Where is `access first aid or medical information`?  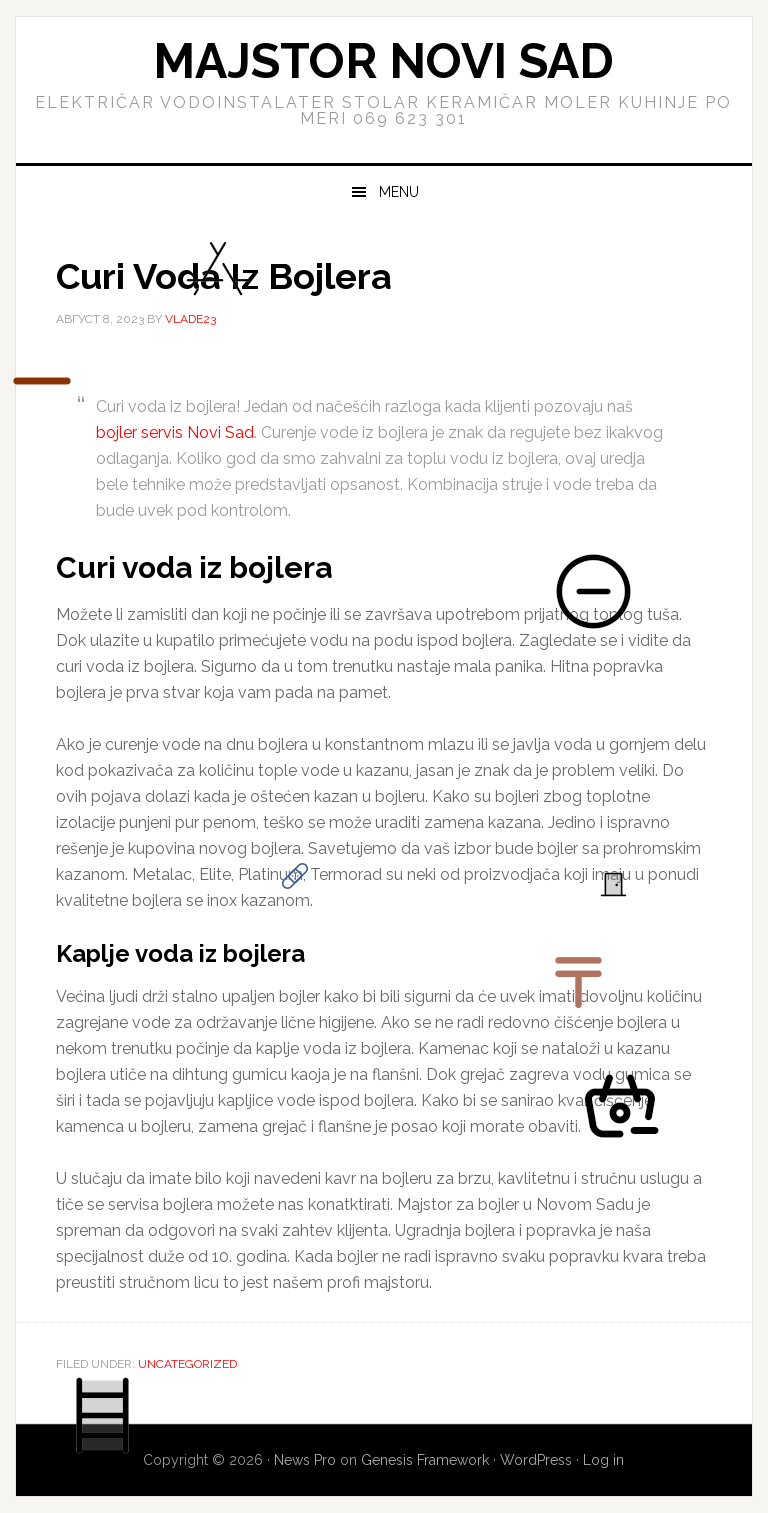 access first aid or medical information is located at coordinates (295, 876).